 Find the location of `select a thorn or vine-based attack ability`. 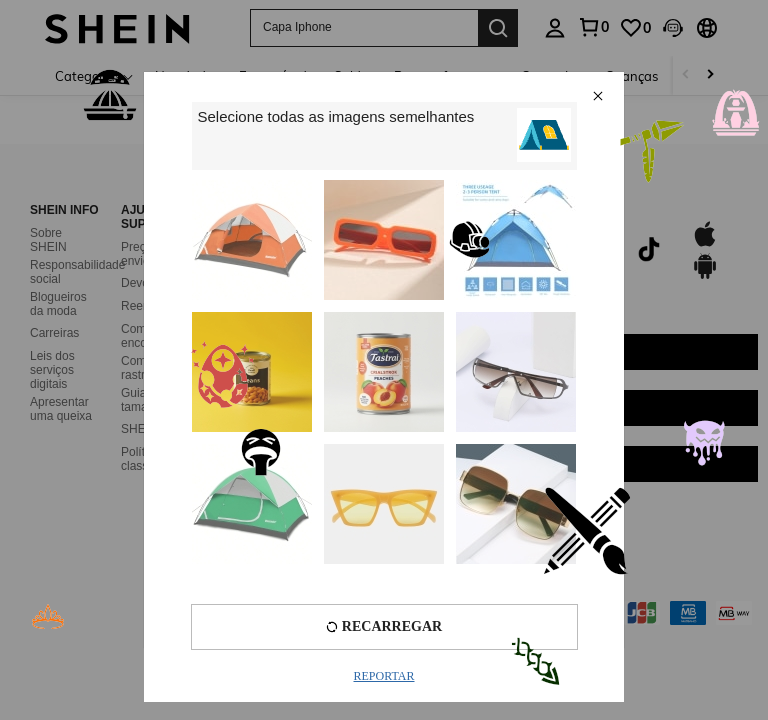

select a thorn or vine-based attack ability is located at coordinates (535, 661).